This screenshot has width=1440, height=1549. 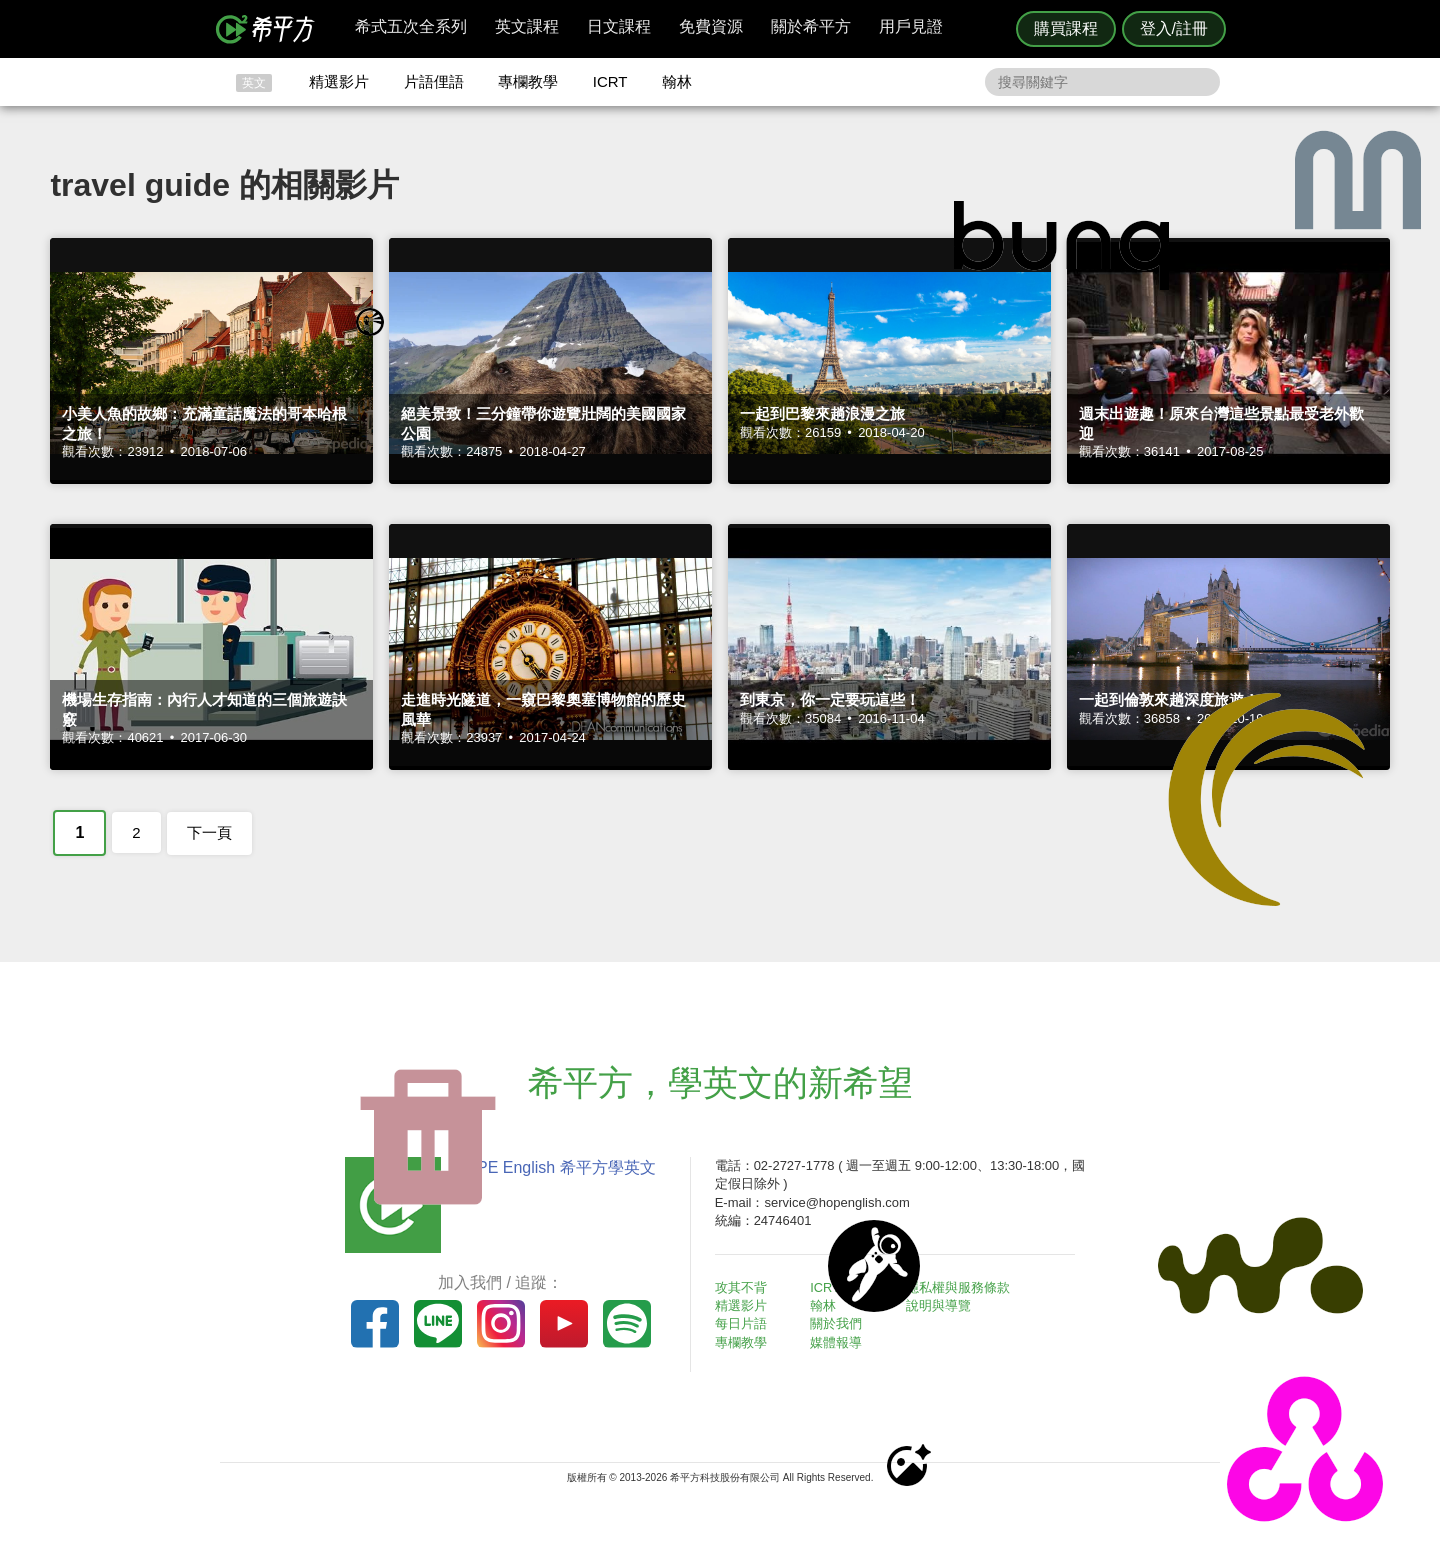 I want to click on open mural collaborative workspace app, so click(x=1358, y=180).